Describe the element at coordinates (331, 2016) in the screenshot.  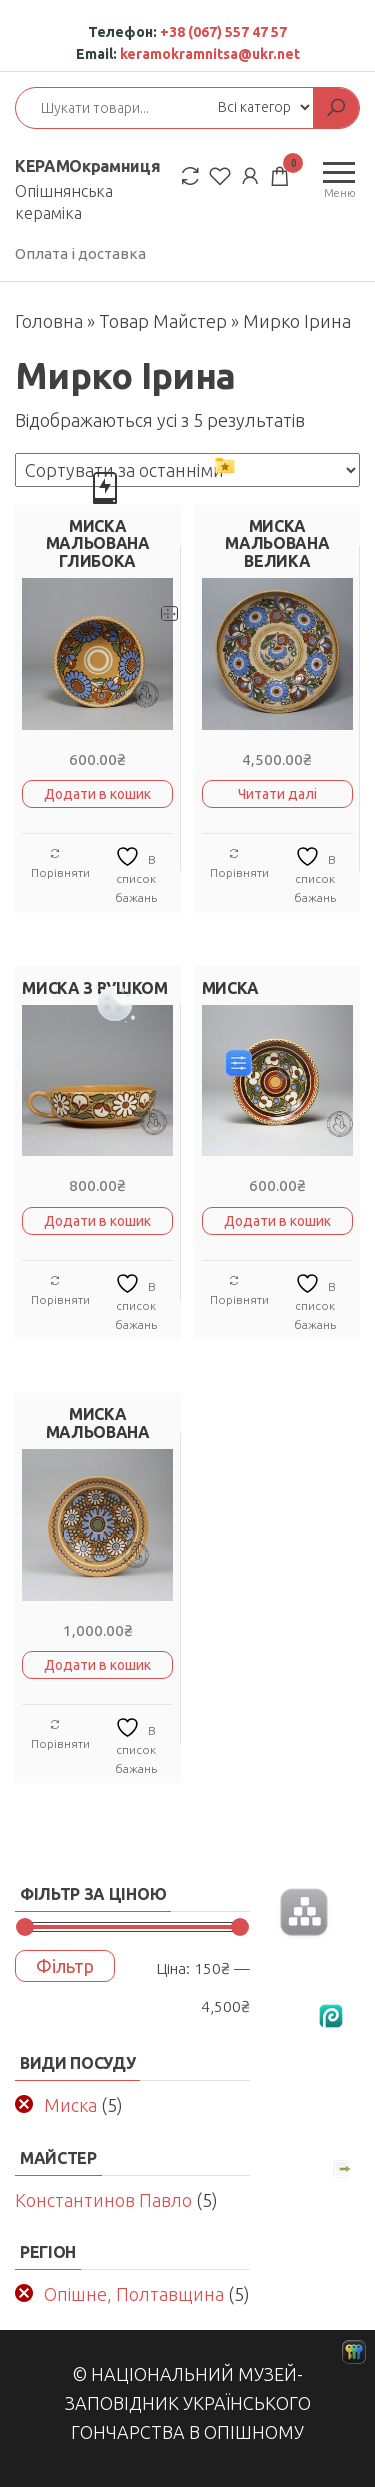
I see `open photopea image editing app` at that location.